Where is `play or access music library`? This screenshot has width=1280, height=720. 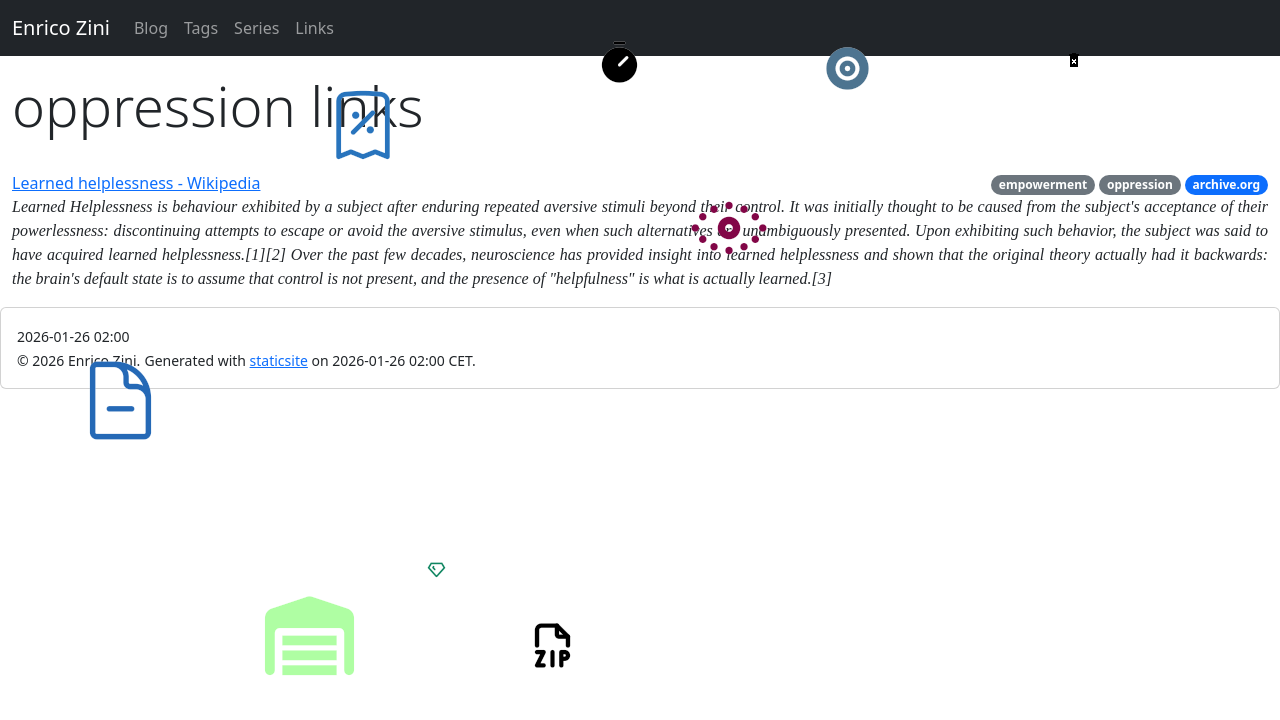 play or access music library is located at coordinates (847, 68).